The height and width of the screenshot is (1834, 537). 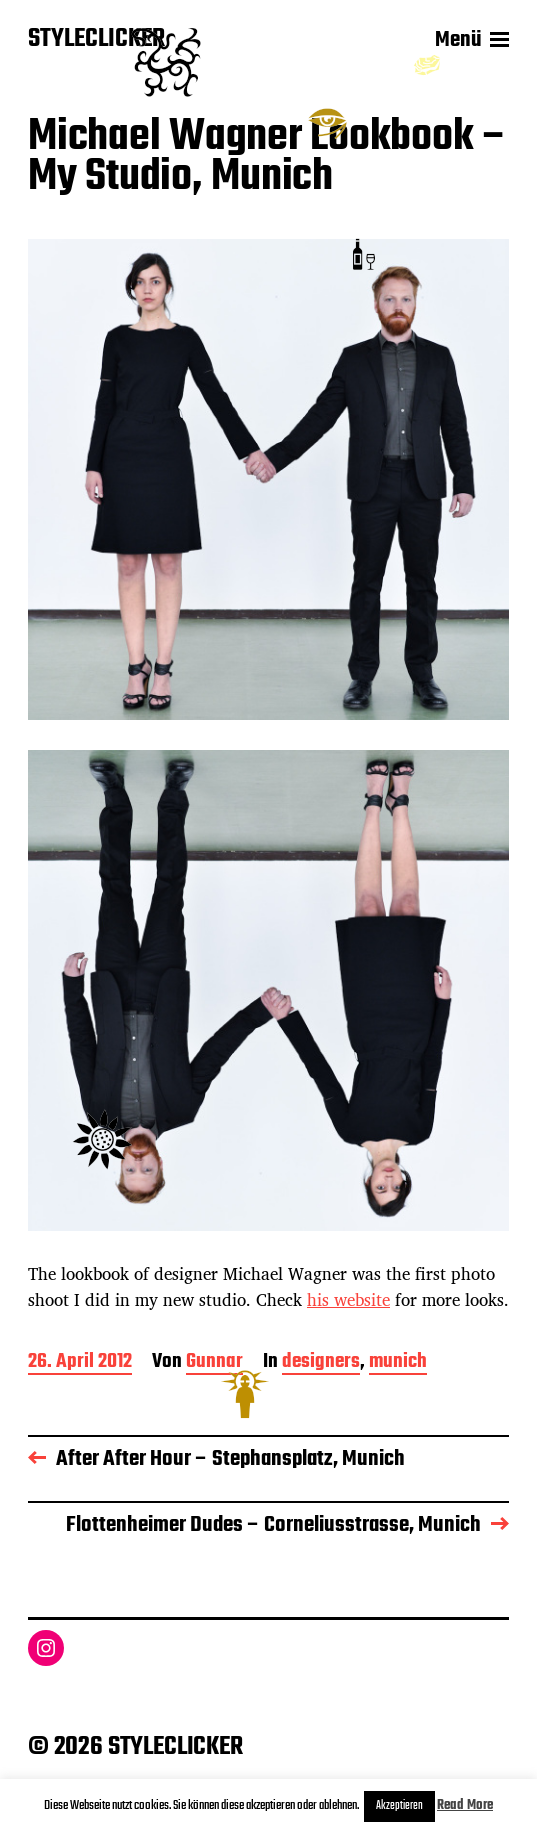 I want to click on indicates a garden or farming feature in a game, so click(x=102, y=1139).